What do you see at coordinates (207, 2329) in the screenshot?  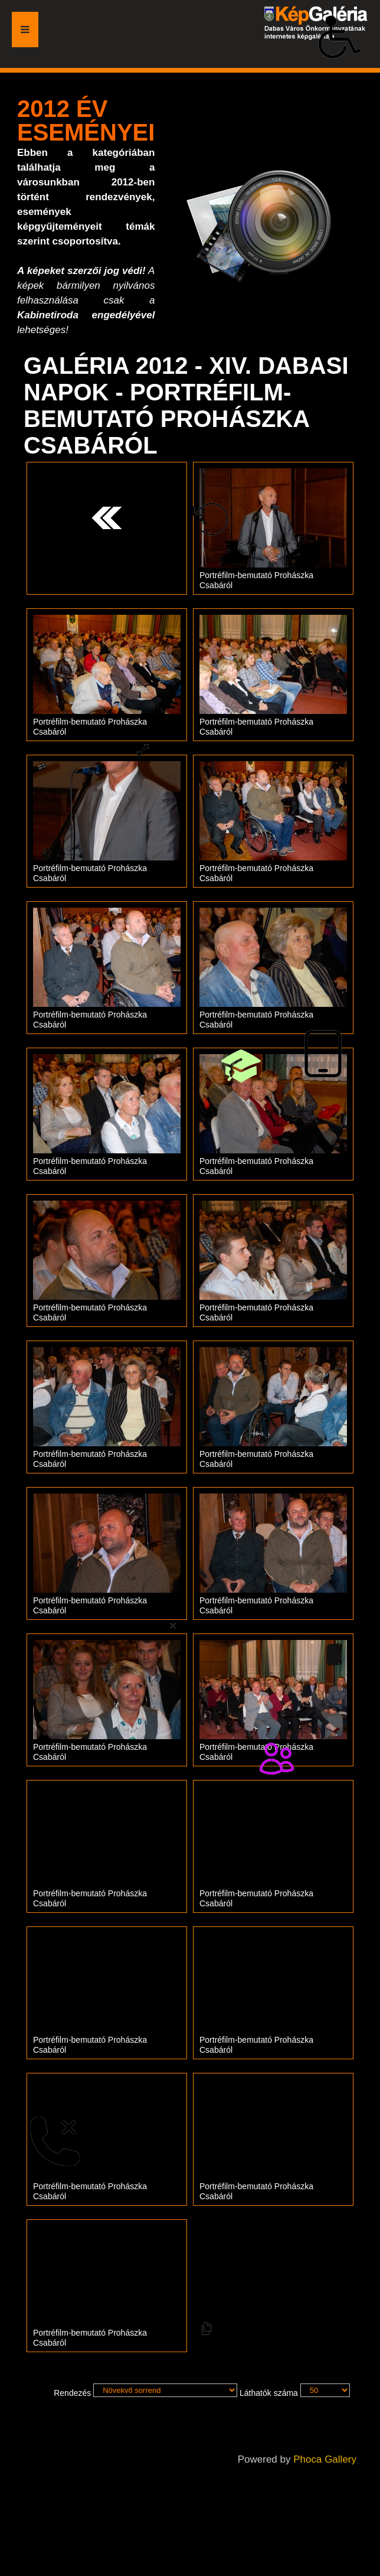 I see `copy to clipboard` at bounding box center [207, 2329].